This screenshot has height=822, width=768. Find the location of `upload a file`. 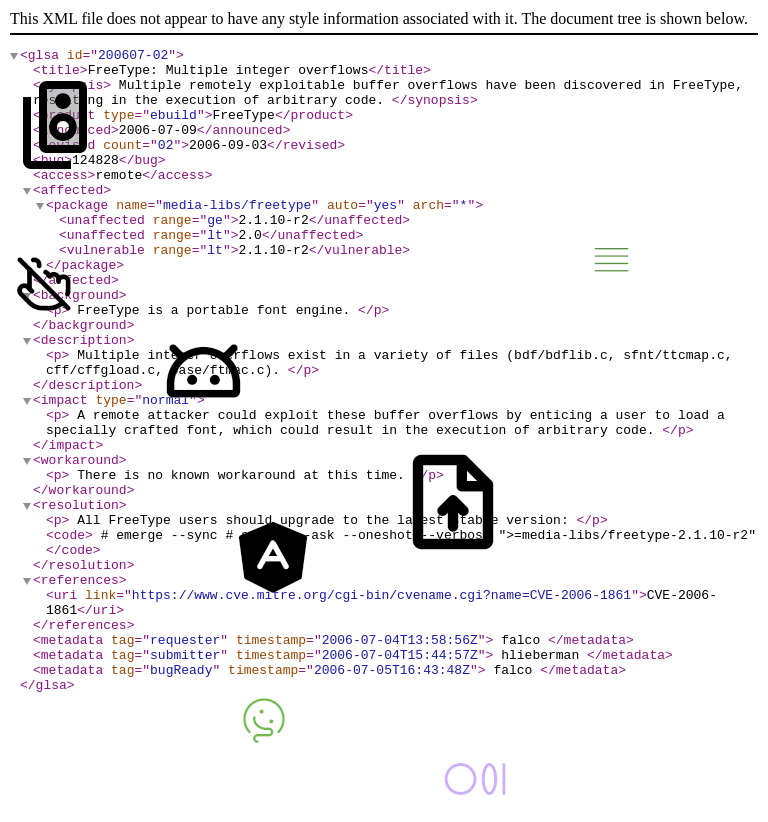

upload a file is located at coordinates (453, 502).